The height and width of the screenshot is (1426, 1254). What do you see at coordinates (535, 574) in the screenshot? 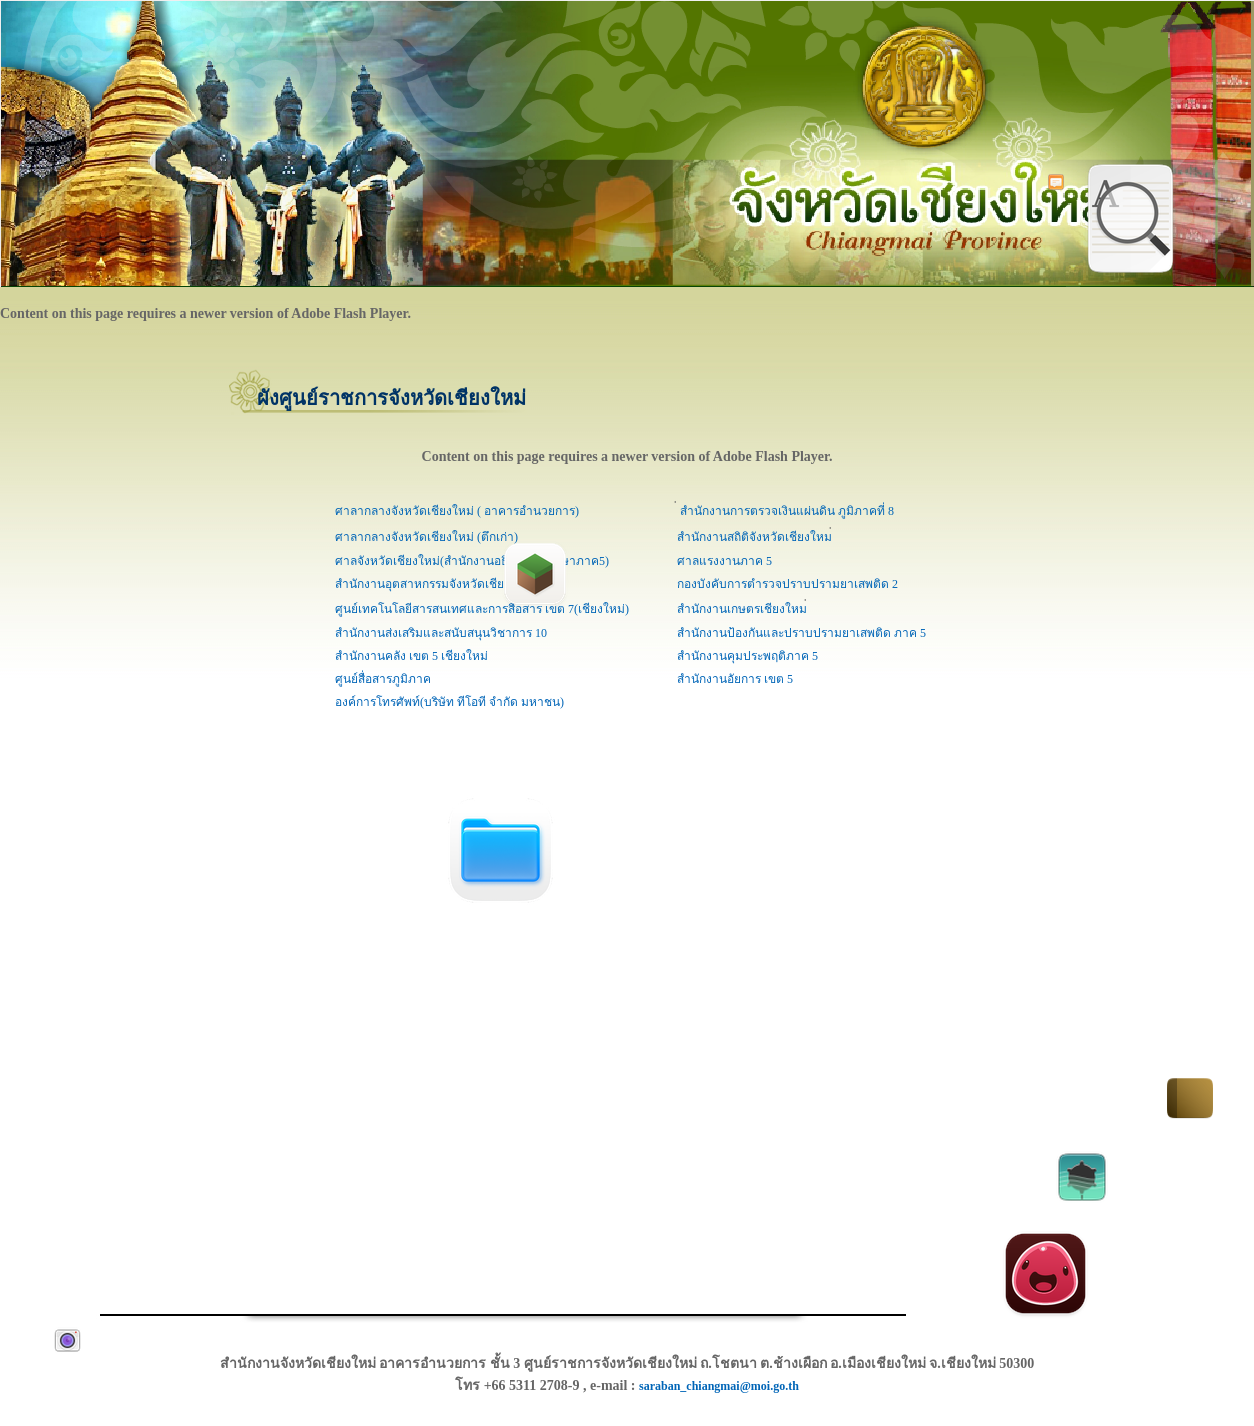
I see `launch minecraft` at bounding box center [535, 574].